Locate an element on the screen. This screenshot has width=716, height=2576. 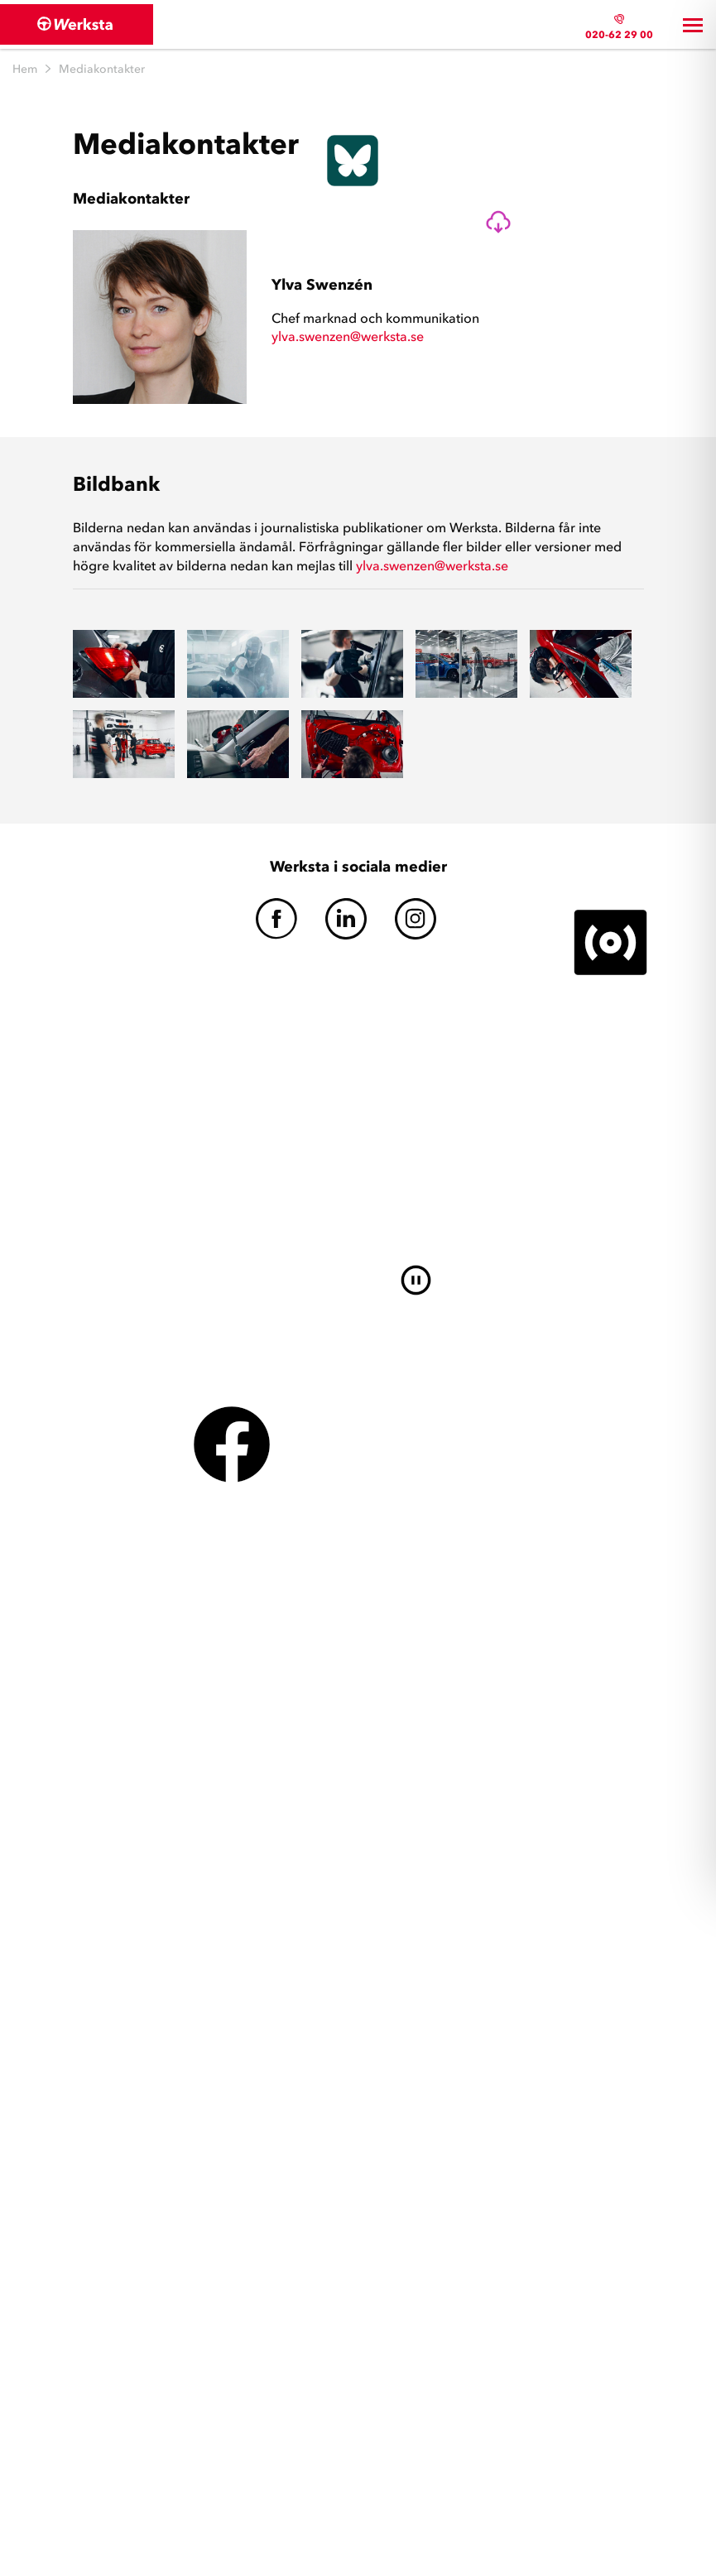
enable surround sound audio is located at coordinates (610, 942).